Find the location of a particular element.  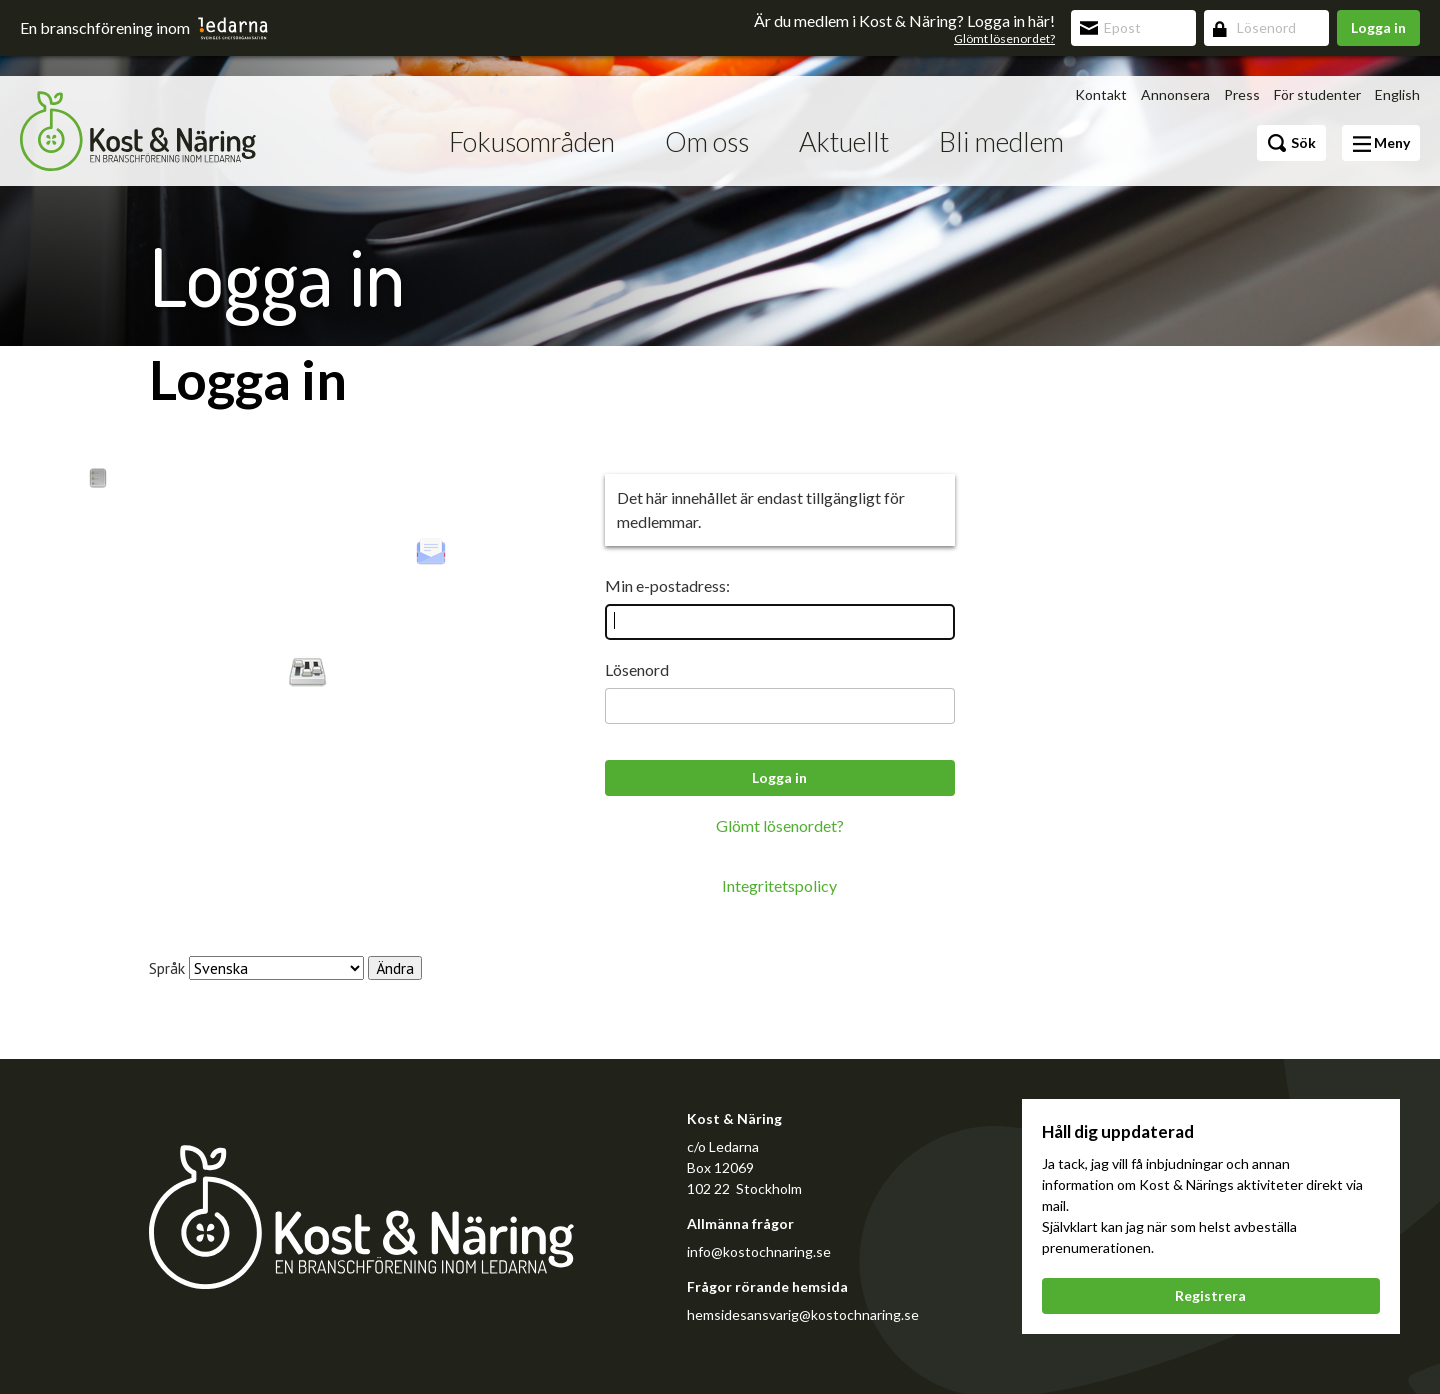

access network server settings is located at coordinates (98, 478).